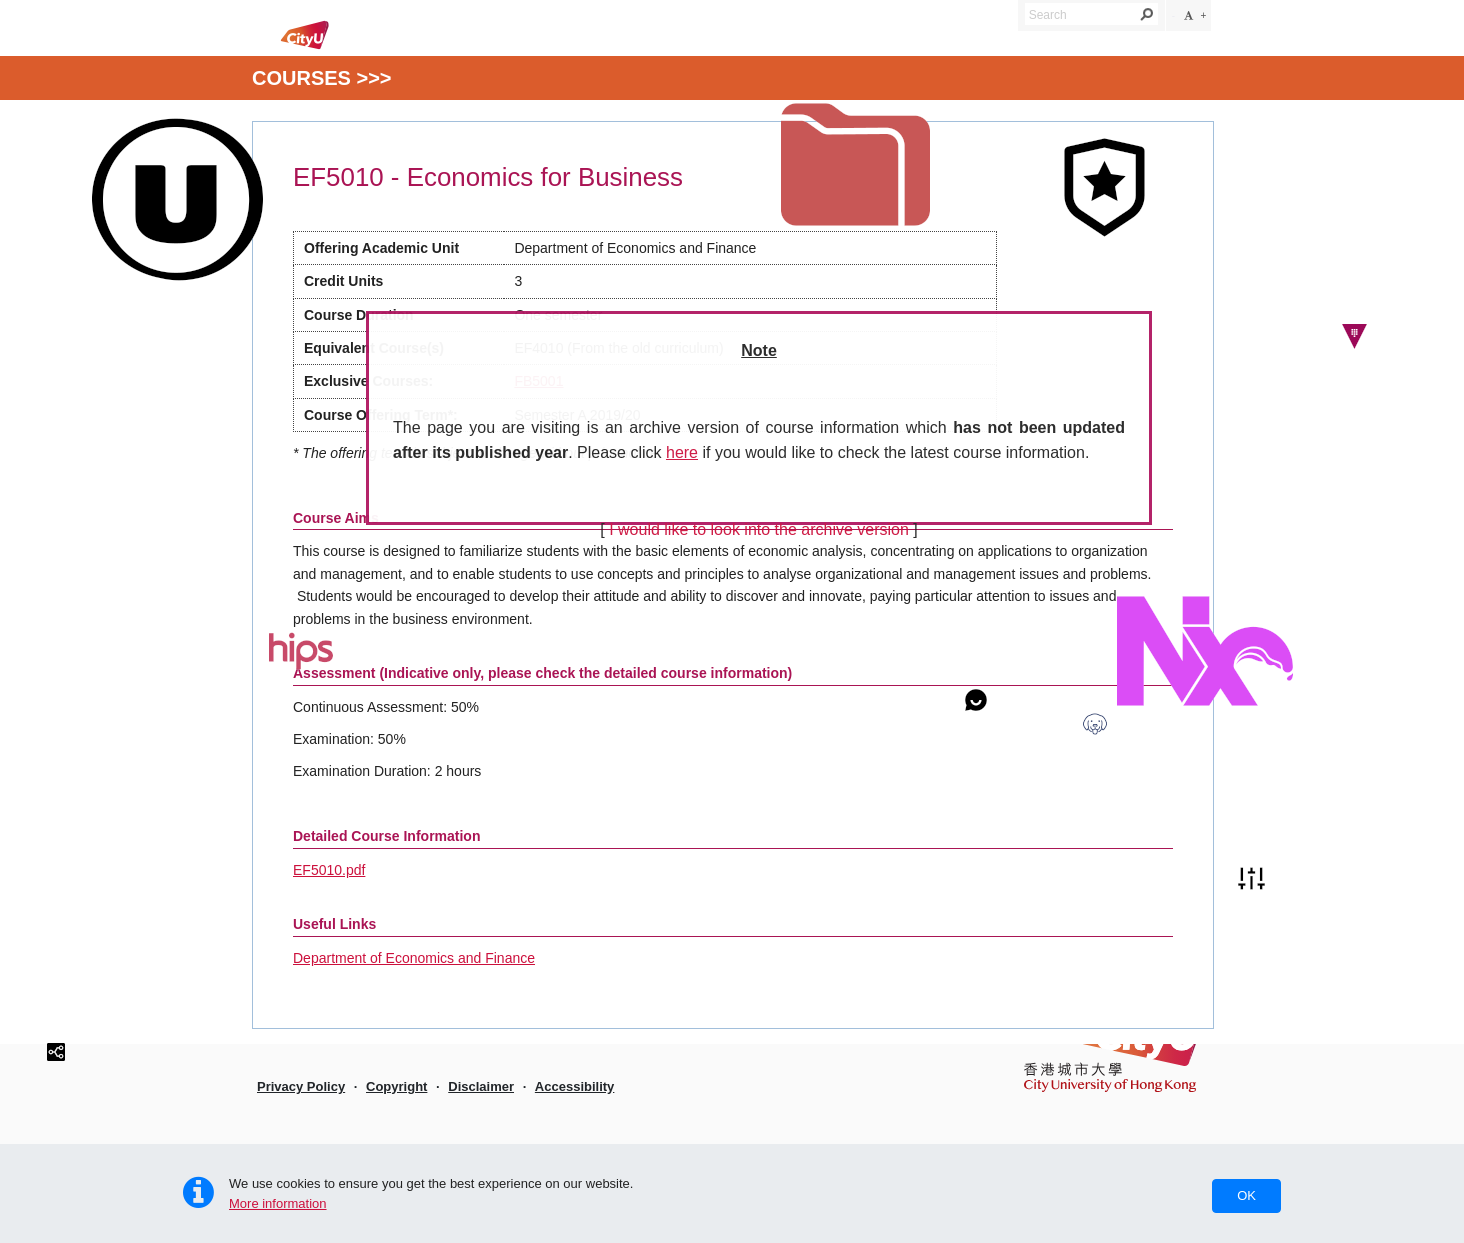 This screenshot has width=1464, height=1243. Describe the element at coordinates (56, 1052) in the screenshot. I see `view on stackshare` at that location.